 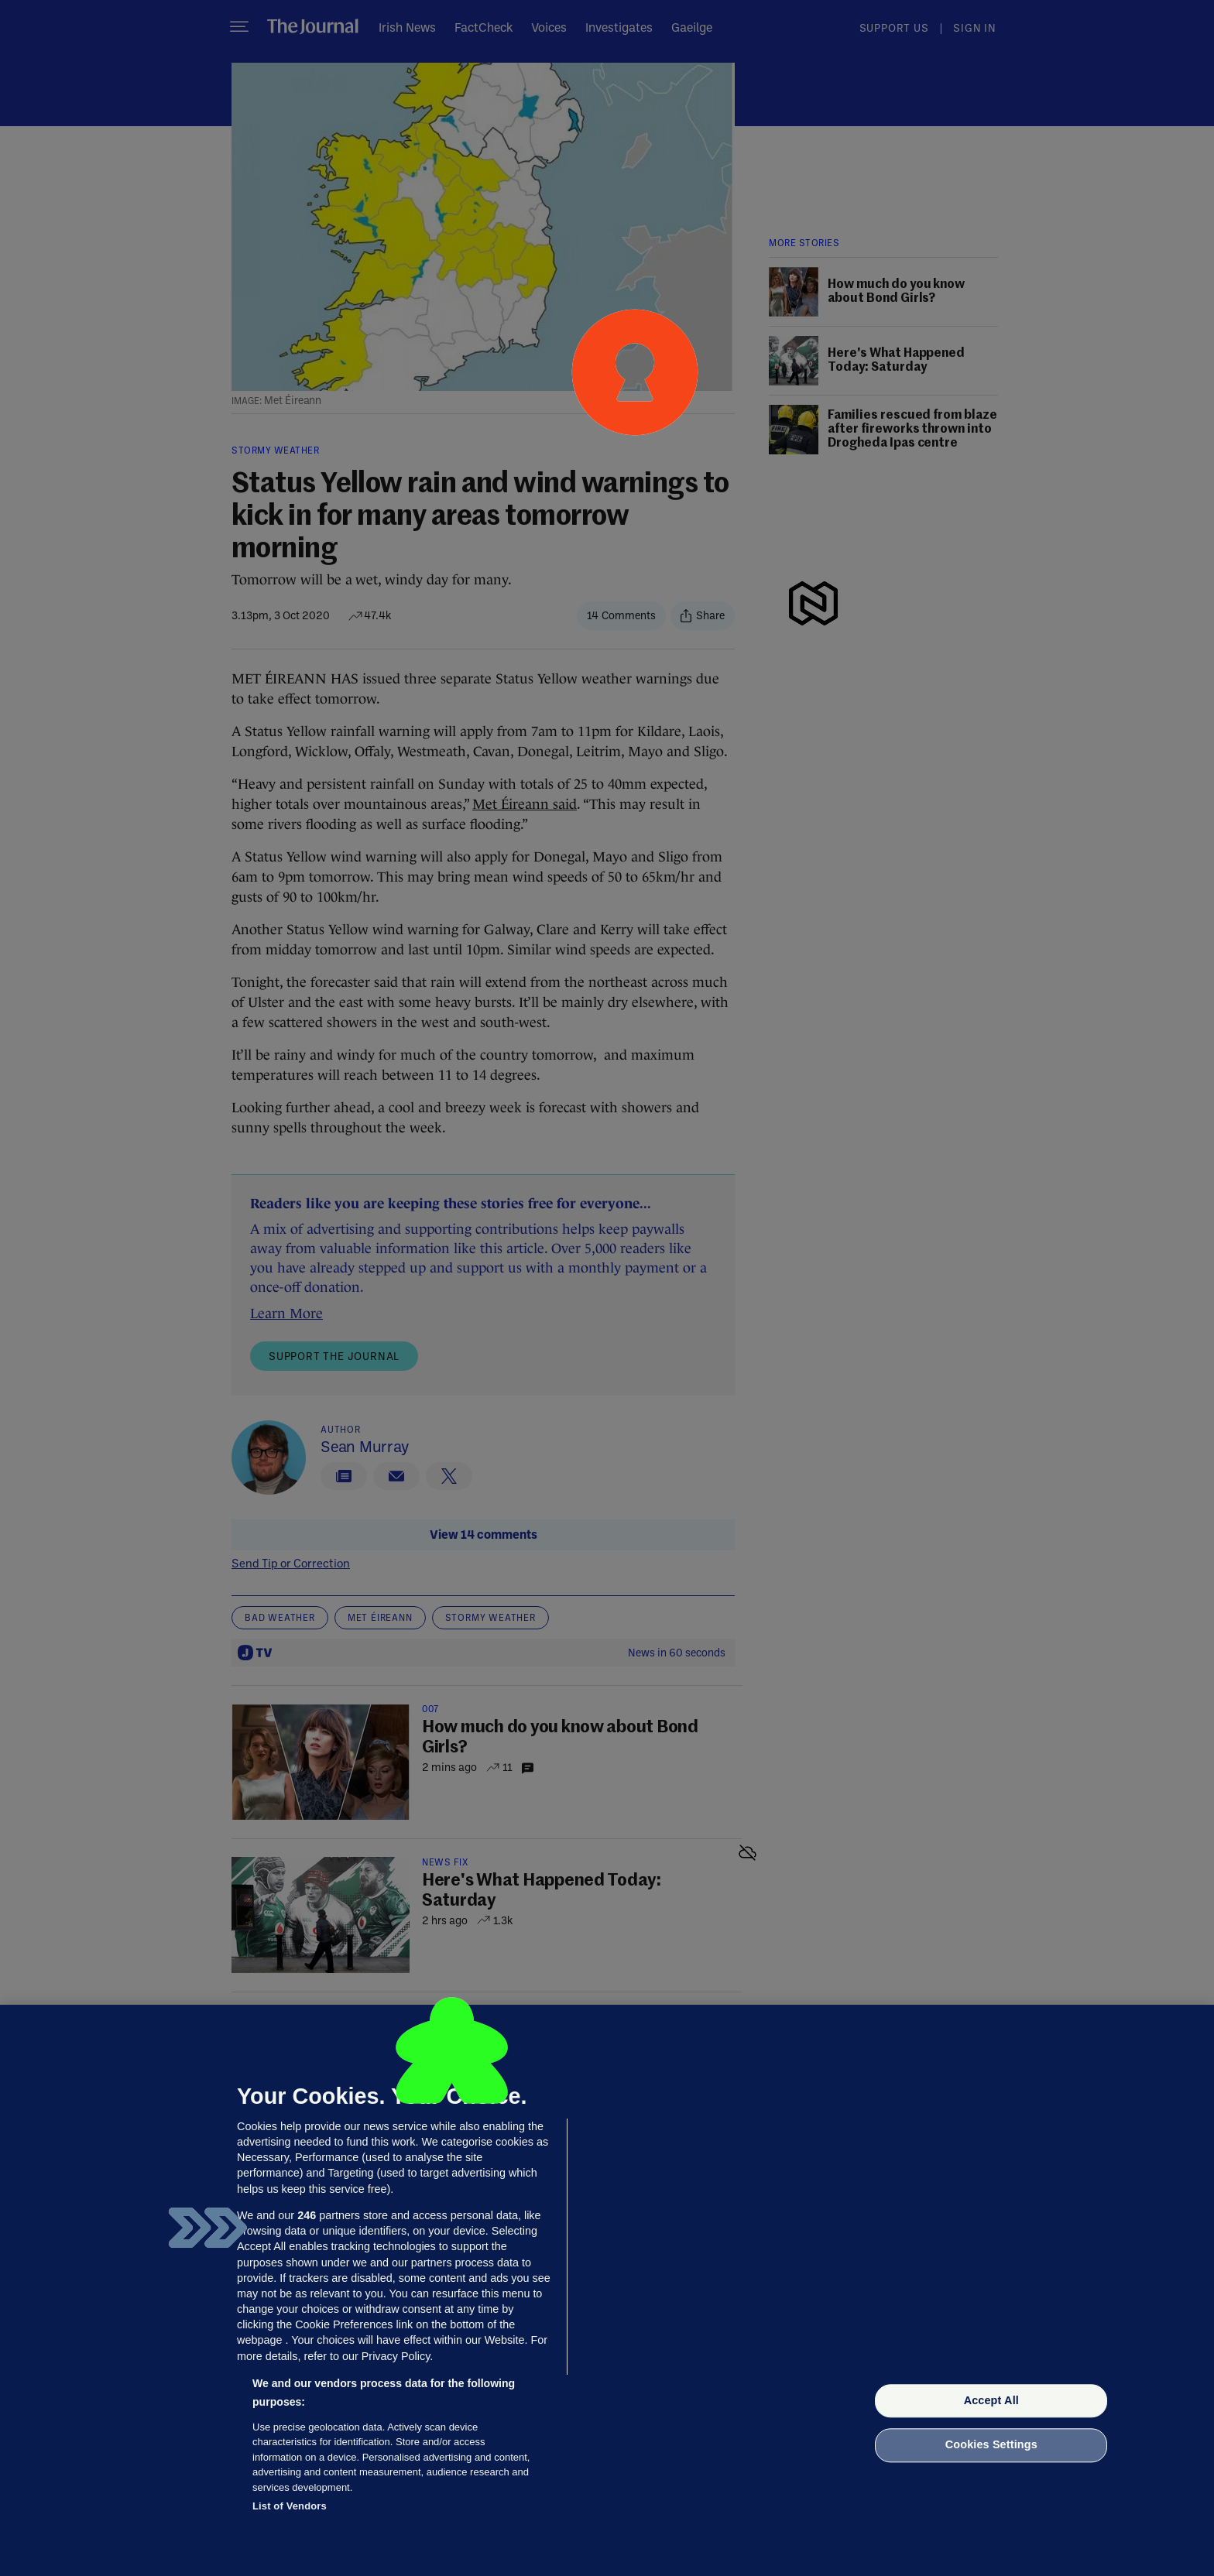 What do you see at coordinates (207, 2228) in the screenshot?
I see `inertia.js framework logo` at bounding box center [207, 2228].